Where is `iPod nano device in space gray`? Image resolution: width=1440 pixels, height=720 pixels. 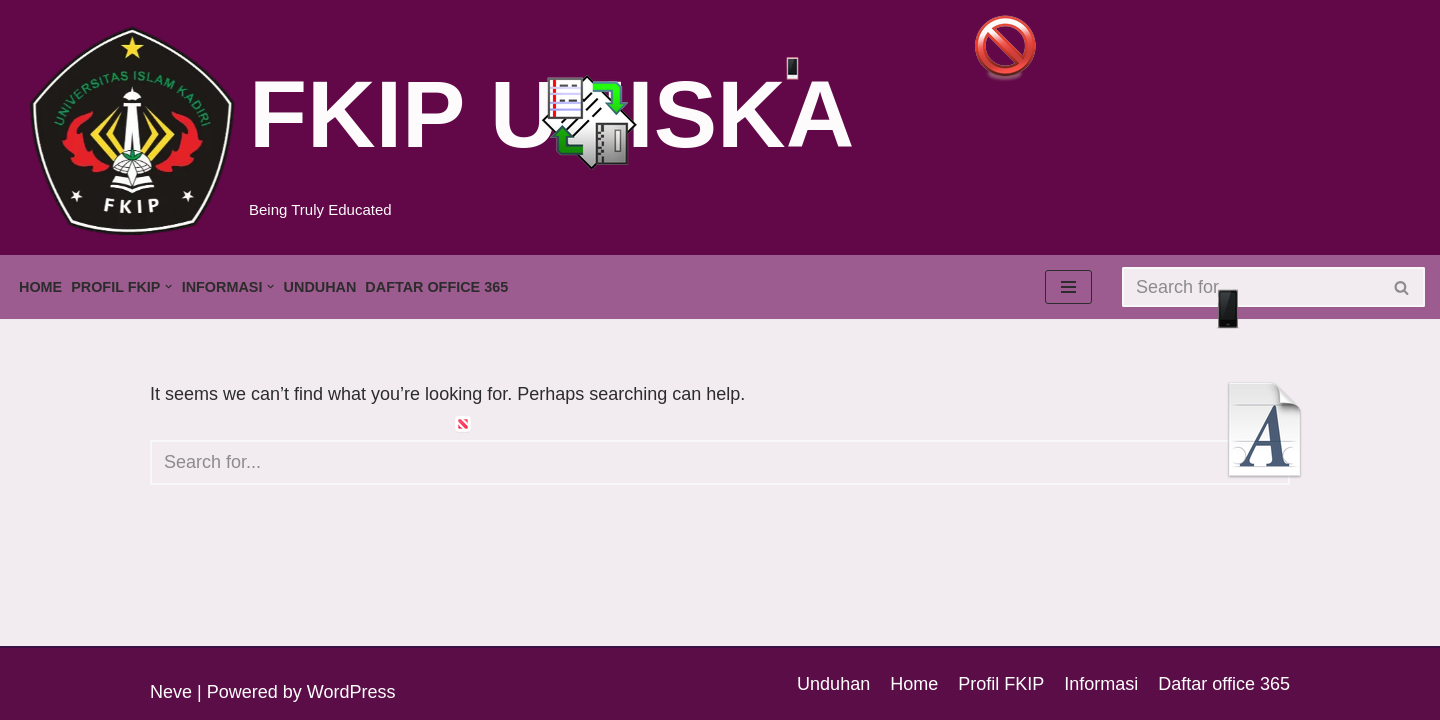 iPod nano device in space gray is located at coordinates (1228, 309).